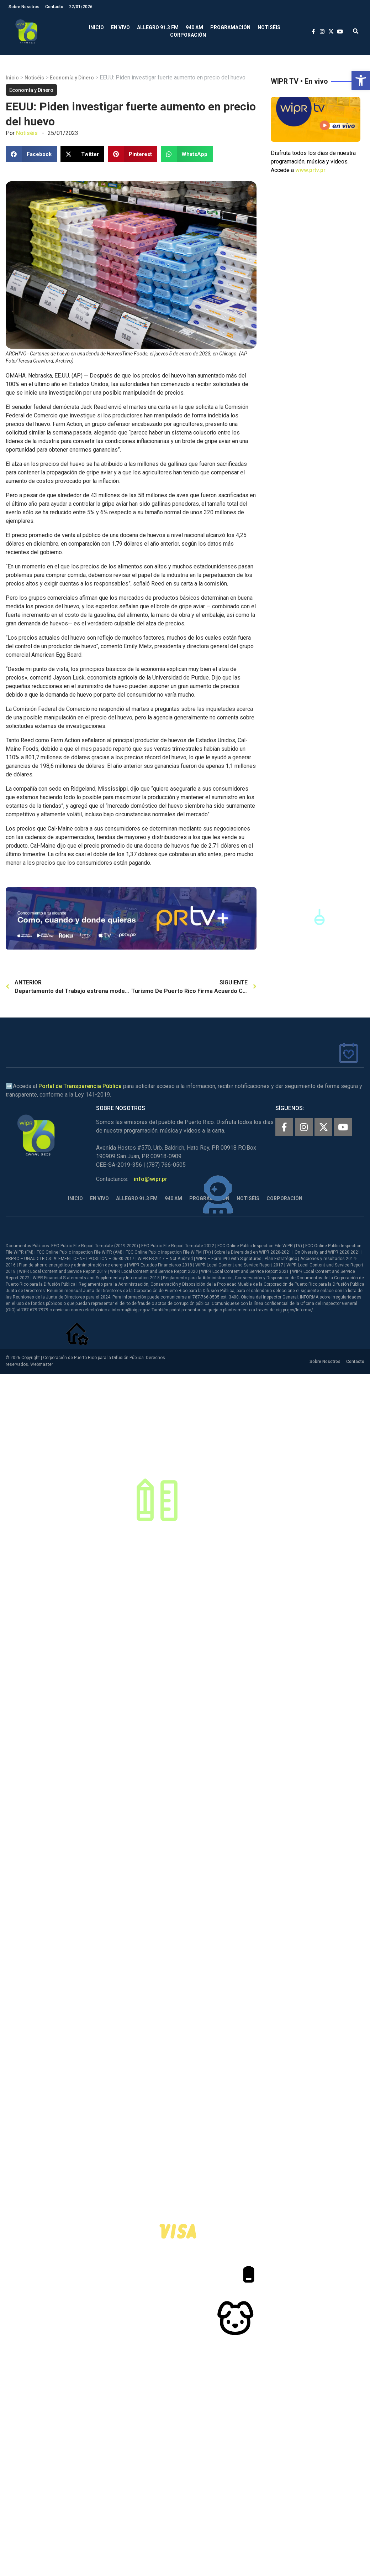 The height and width of the screenshot is (2576, 370). I want to click on access pet-related features or settings, so click(235, 2318).